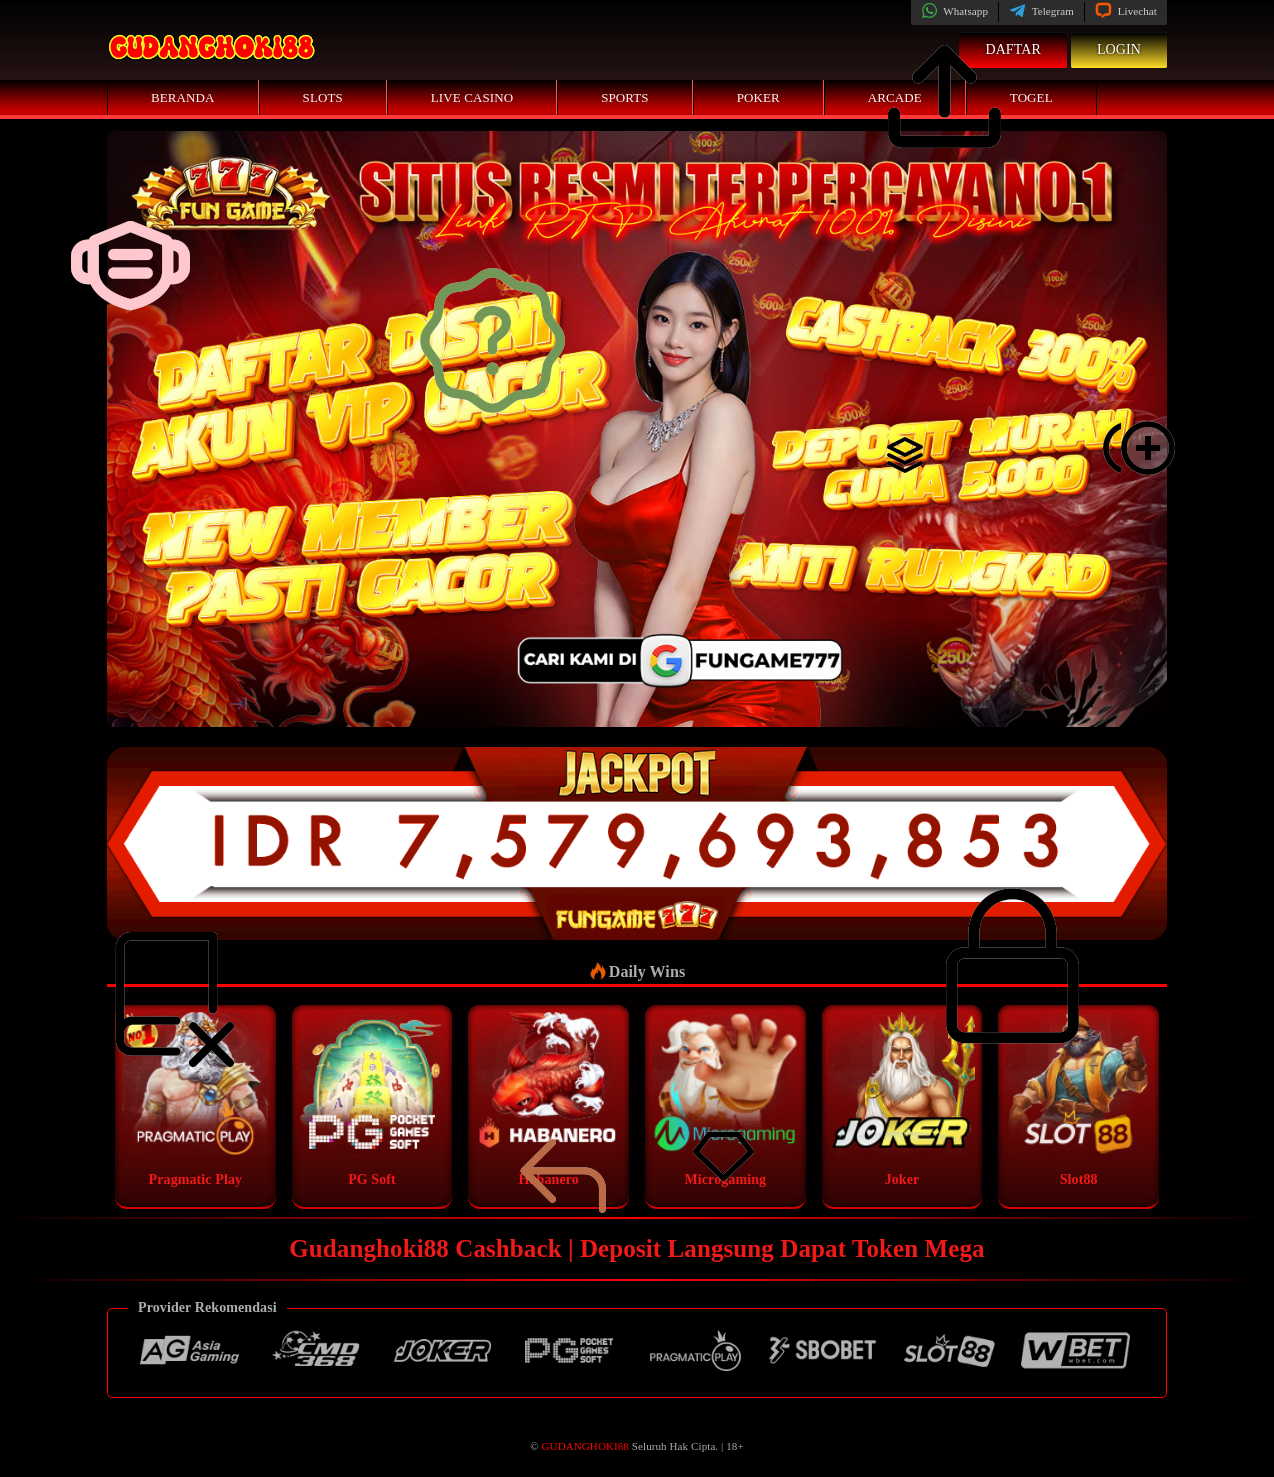  What do you see at coordinates (723, 1154) in the screenshot?
I see `indicates Ruby programming language` at bounding box center [723, 1154].